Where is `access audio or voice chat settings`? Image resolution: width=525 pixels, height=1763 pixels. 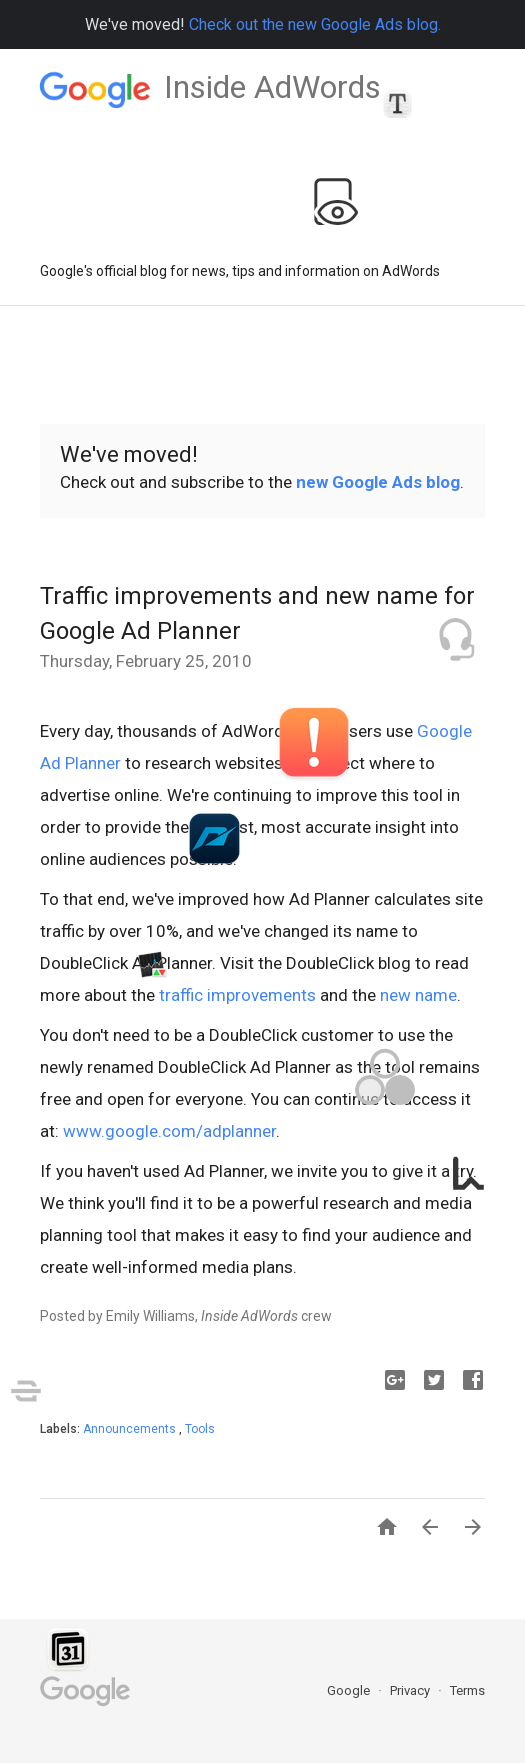
access audio or voice chat settings is located at coordinates (455, 639).